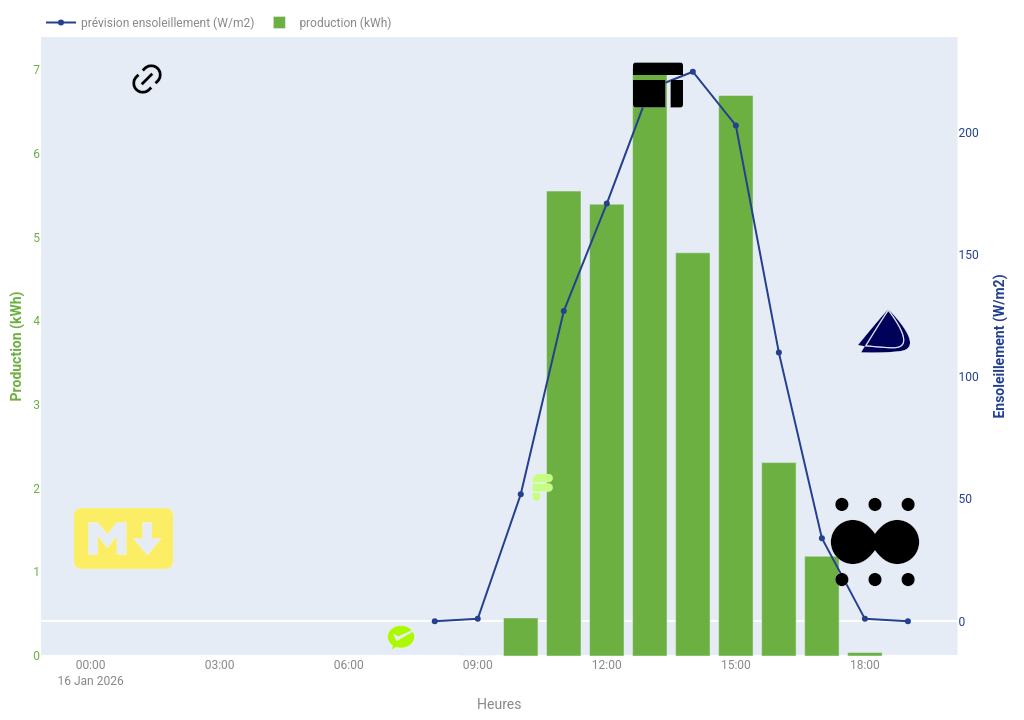 Image resolution: width=1024 pixels, height=720 pixels. What do you see at coordinates (884, 331) in the screenshot?
I see `EndeavourOS Linux distribution logo` at bounding box center [884, 331].